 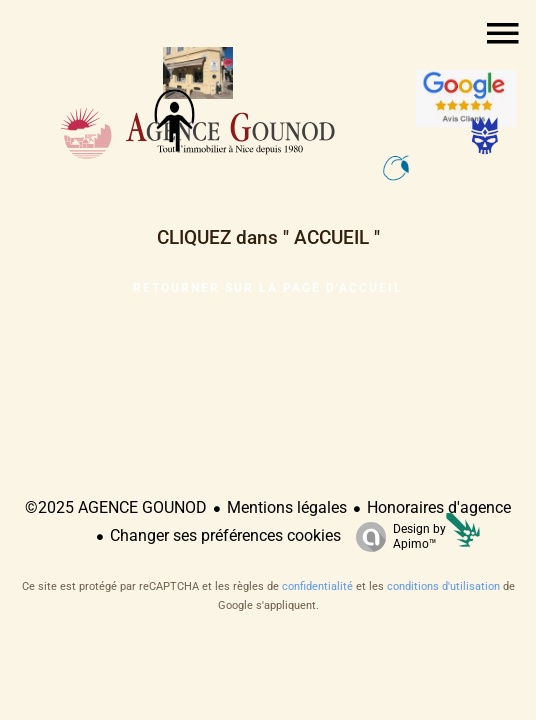 What do you see at coordinates (396, 168) in the screenshot?
I see `represents a fruit or produce category` at bounding box center [396, 168].